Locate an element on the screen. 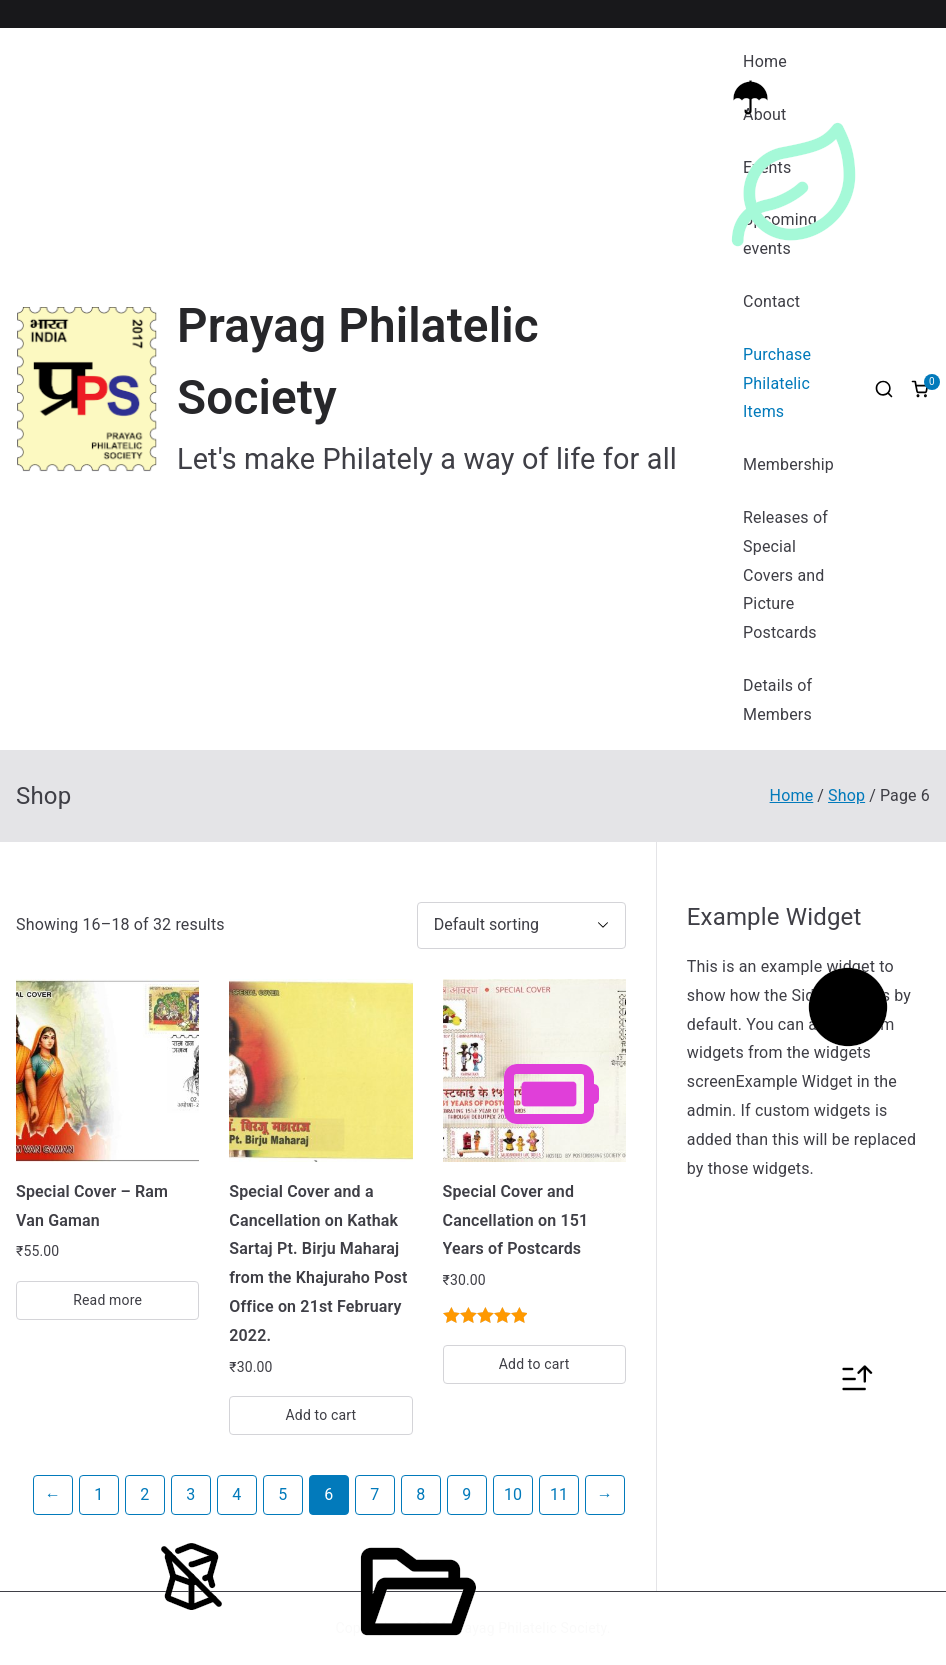 This screenshot has height=1665, width=946. indicates eco-friendly or sustainable option is located at coordinates (796, 187).